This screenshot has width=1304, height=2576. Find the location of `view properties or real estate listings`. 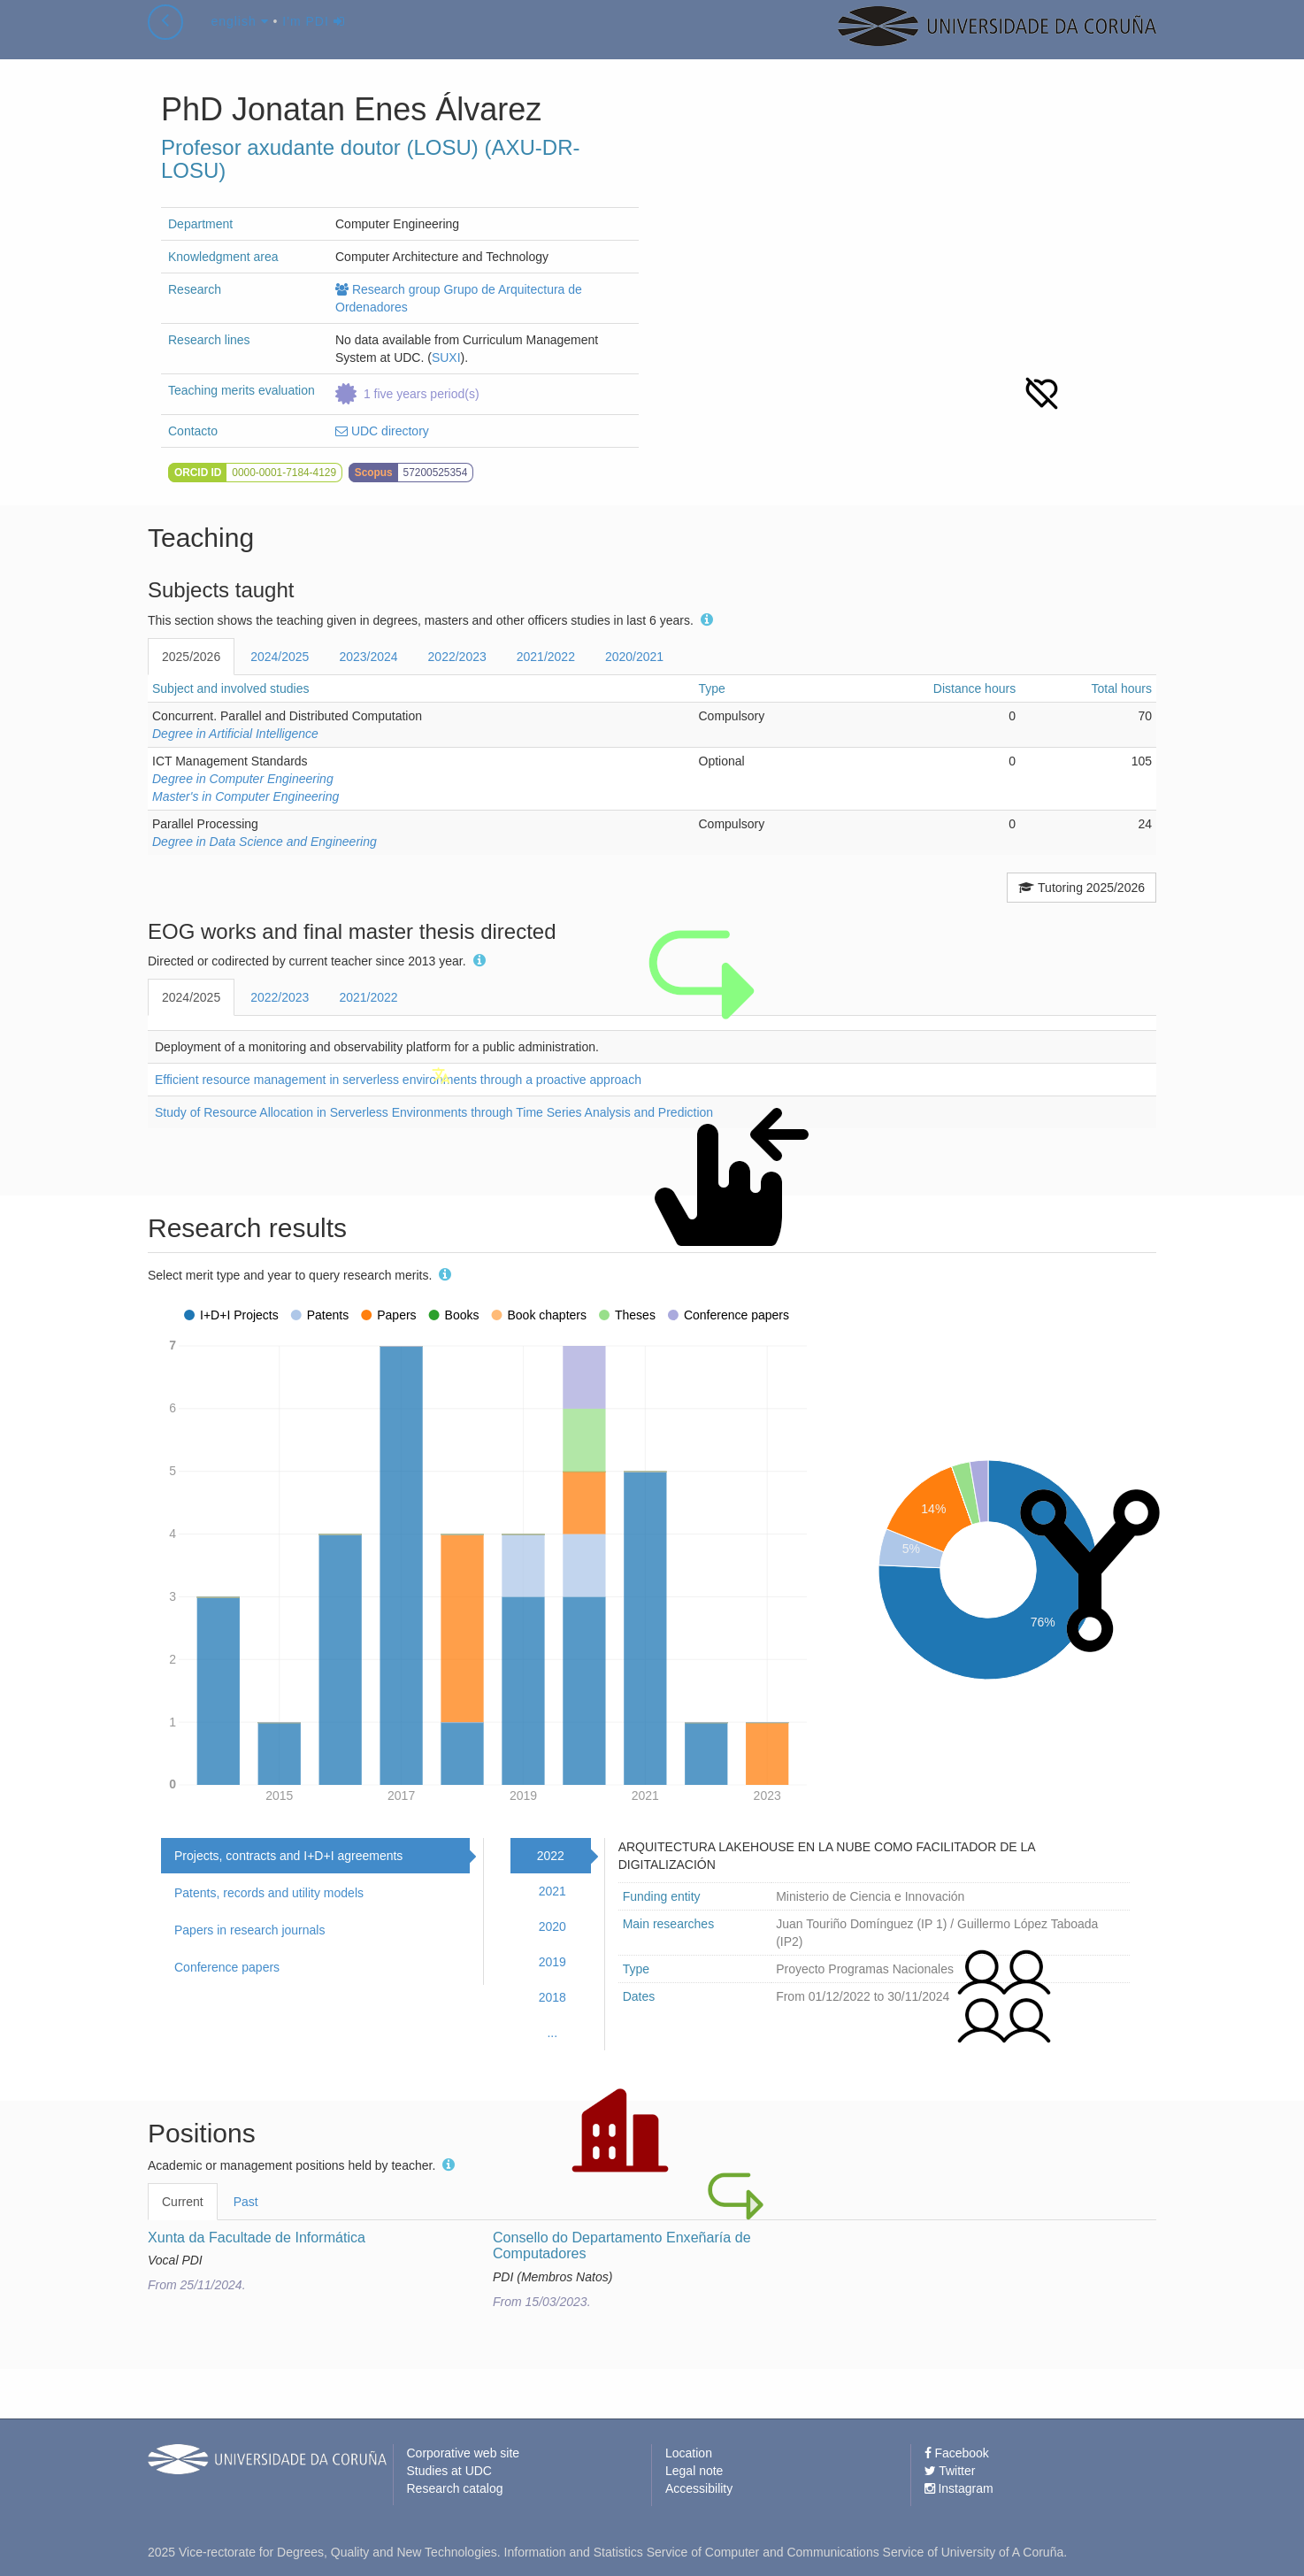

view properties or real estate listings is located at coordinates (620, 2134).